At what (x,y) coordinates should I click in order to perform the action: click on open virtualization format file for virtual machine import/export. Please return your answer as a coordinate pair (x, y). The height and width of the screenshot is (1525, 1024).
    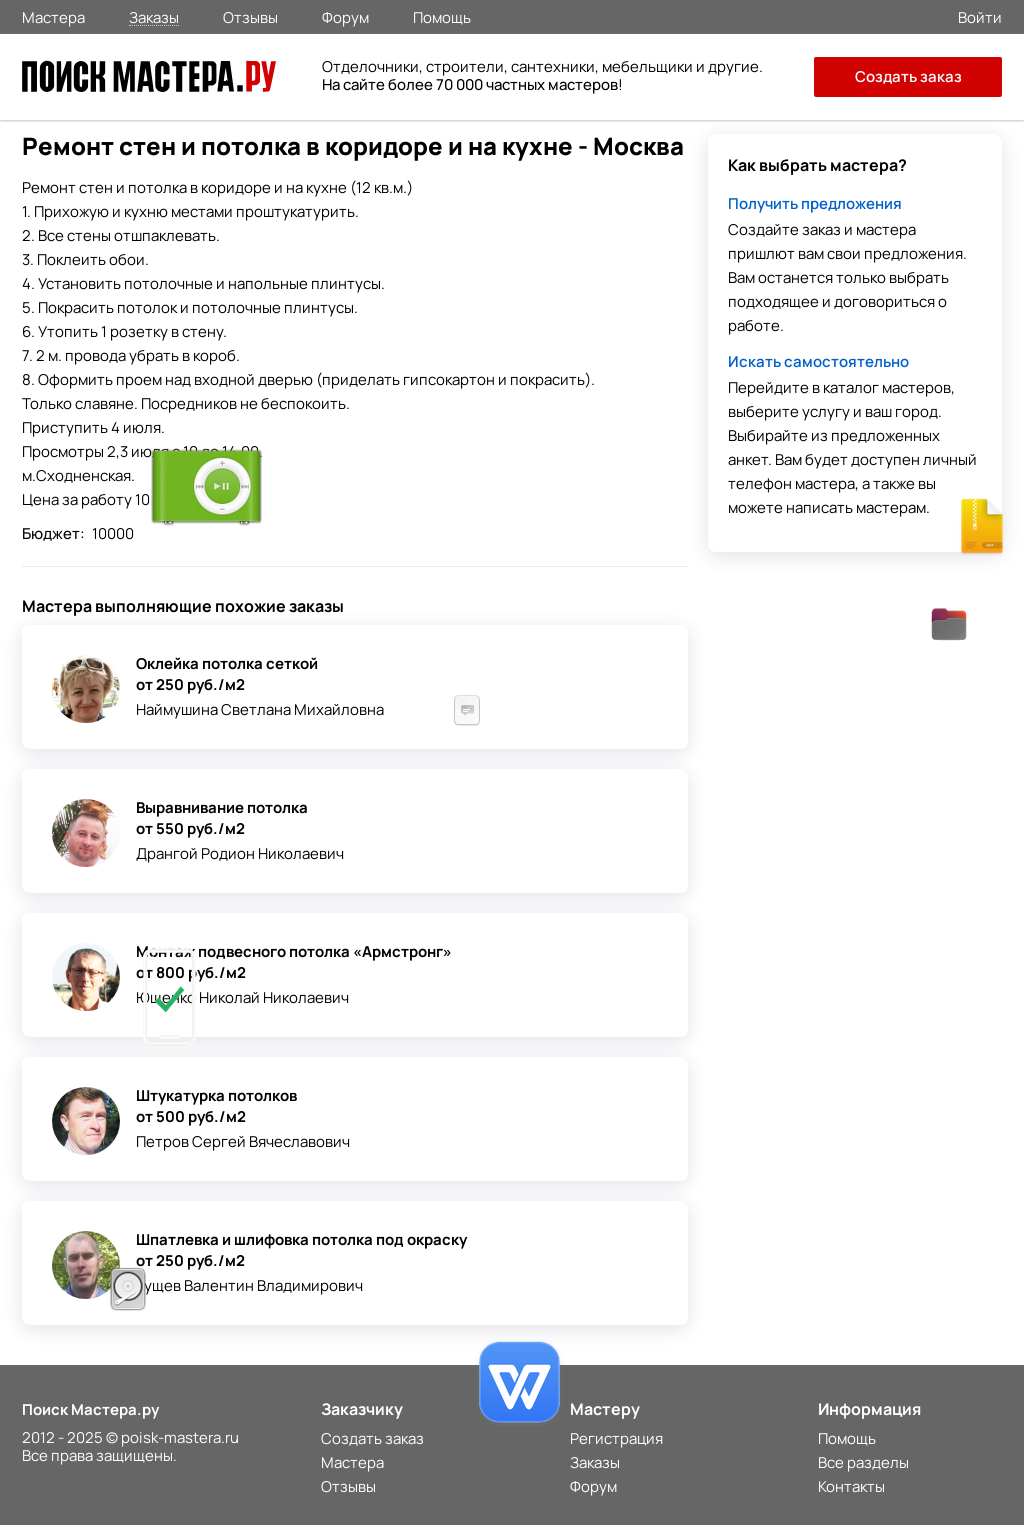
    Looking at the image, I should click on (982, 527).